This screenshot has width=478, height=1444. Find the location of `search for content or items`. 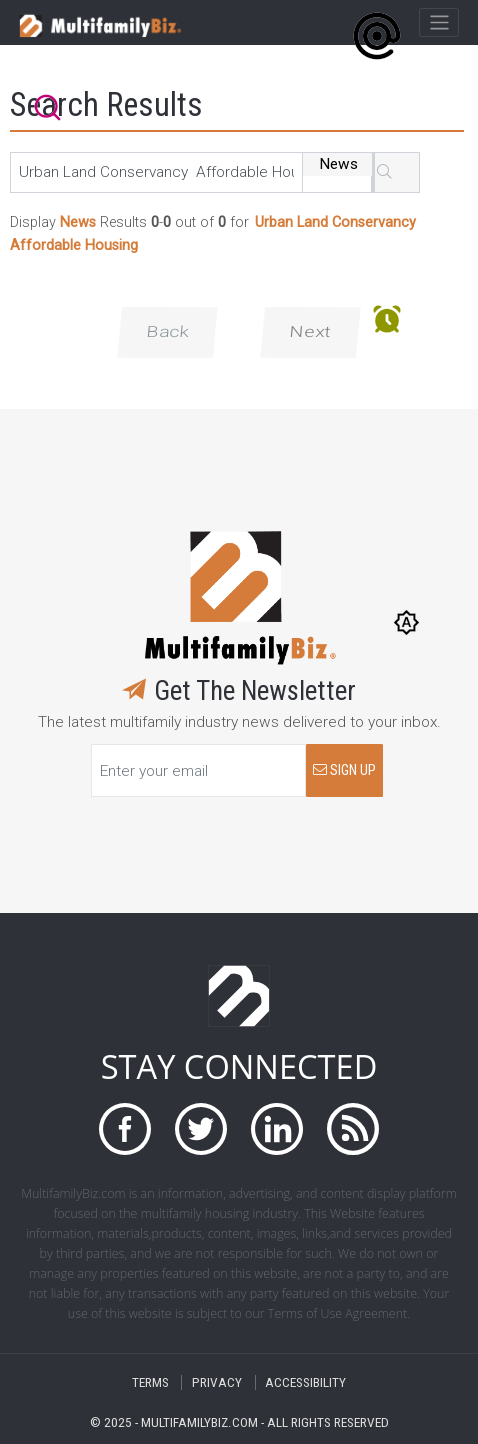

search for content or items is located at coordinates (47, 107).